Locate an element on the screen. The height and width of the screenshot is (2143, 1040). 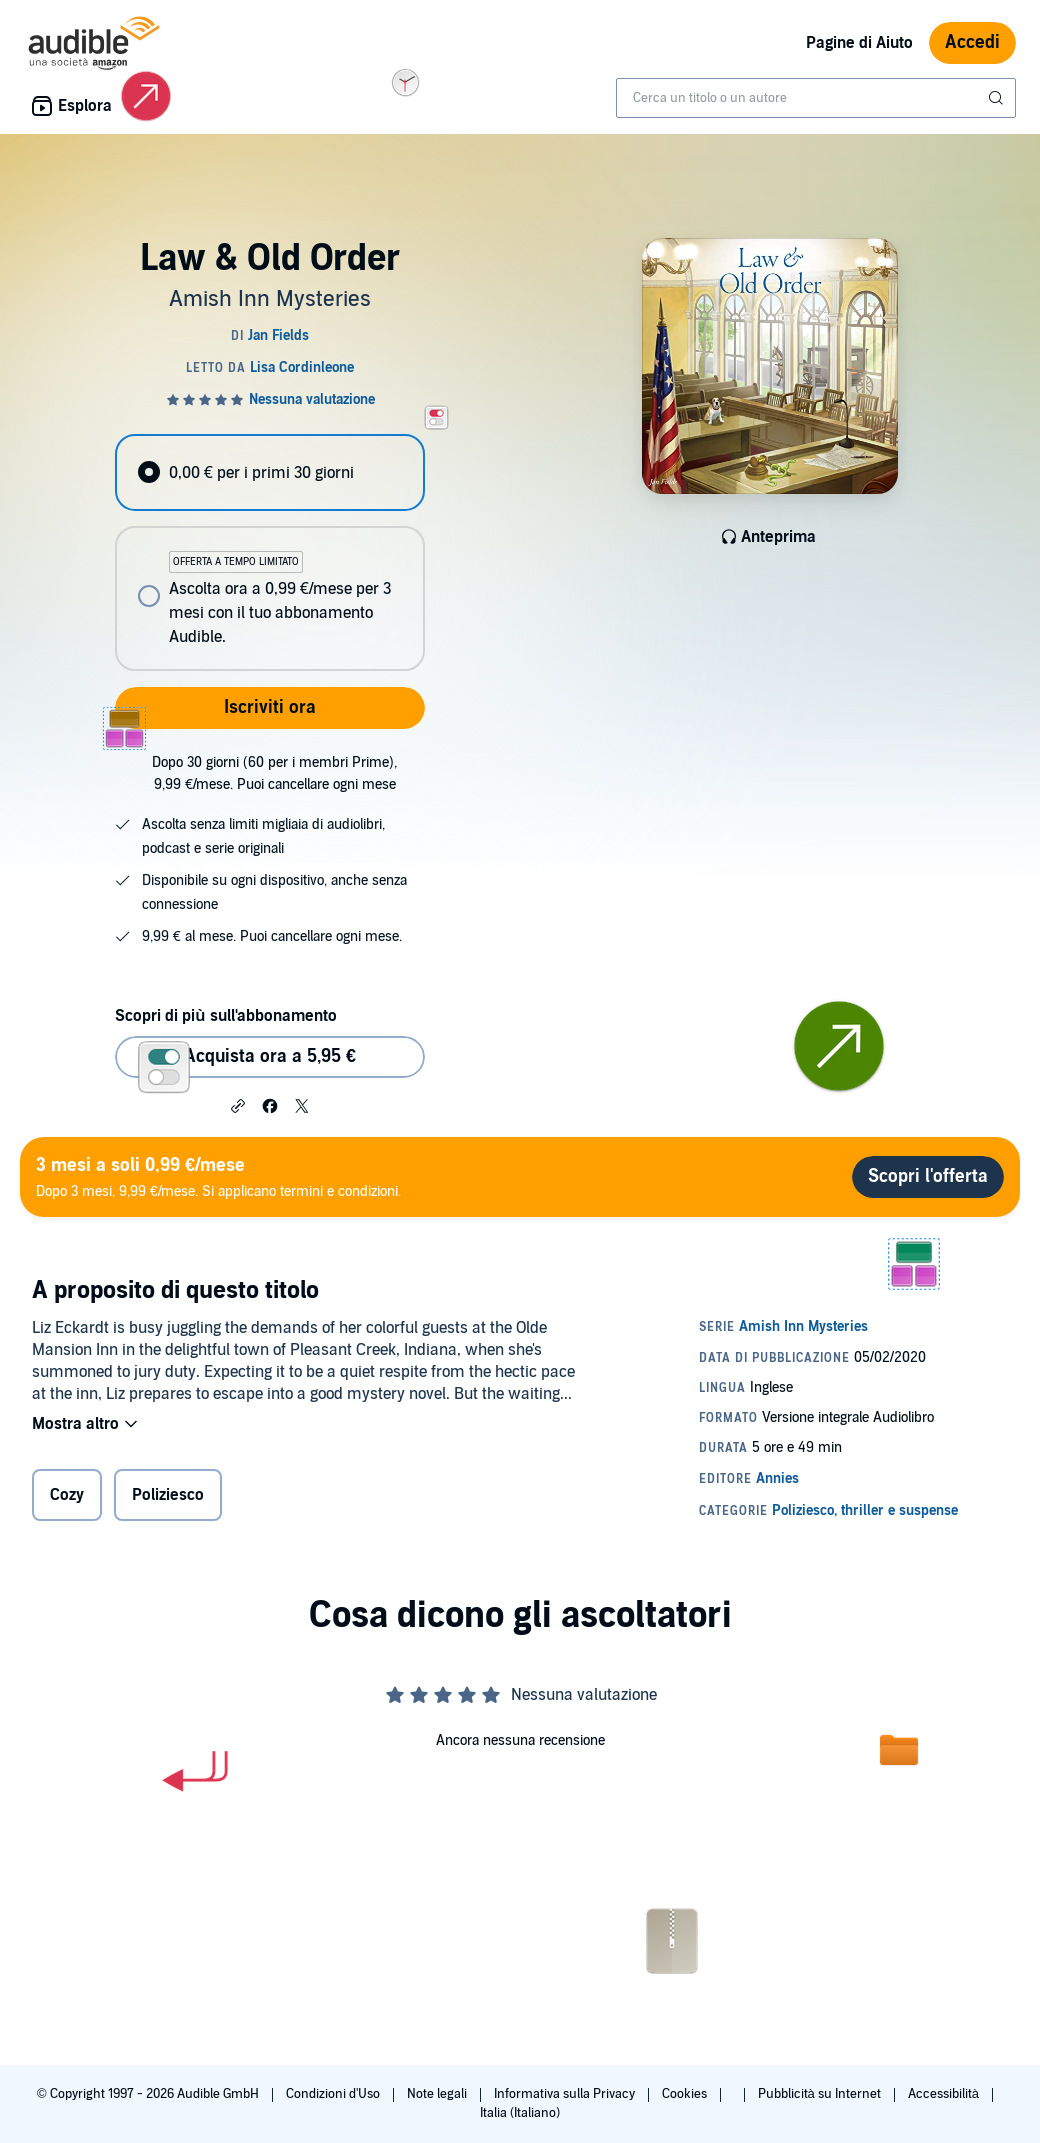
reply to all recipients of an email is located at coordinates (194, 1771).